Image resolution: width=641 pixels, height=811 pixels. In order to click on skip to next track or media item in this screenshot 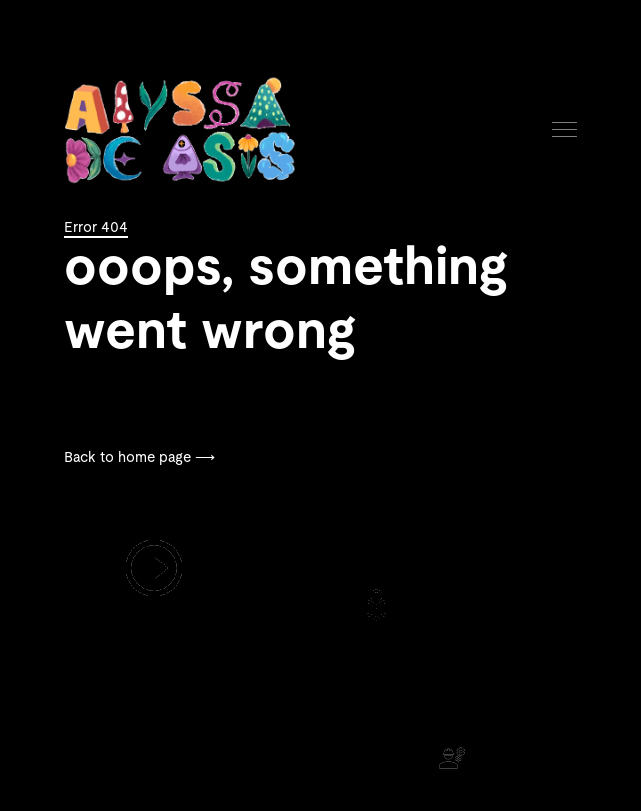, I will do `click(154, 568)`.